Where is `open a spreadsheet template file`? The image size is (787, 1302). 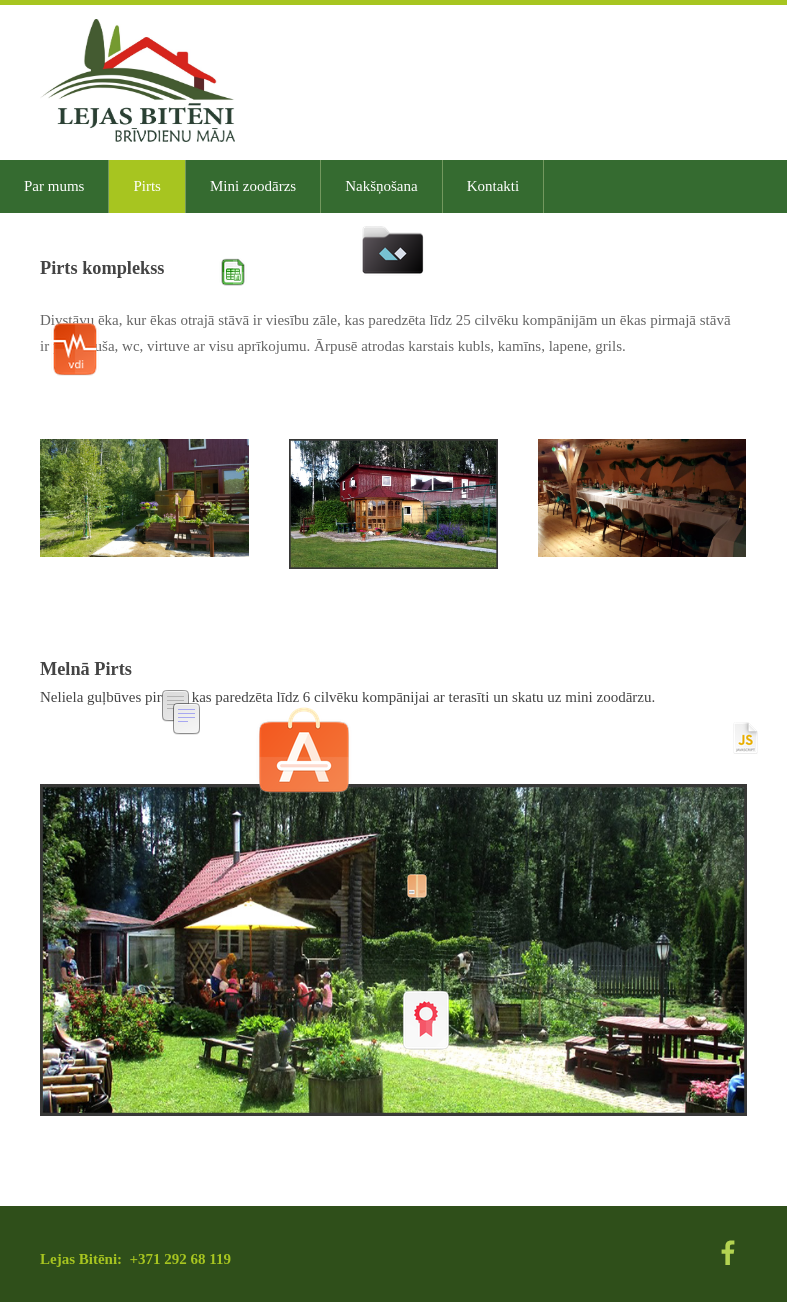
open a spreadsheet template file is located at coordinates (233, 272).